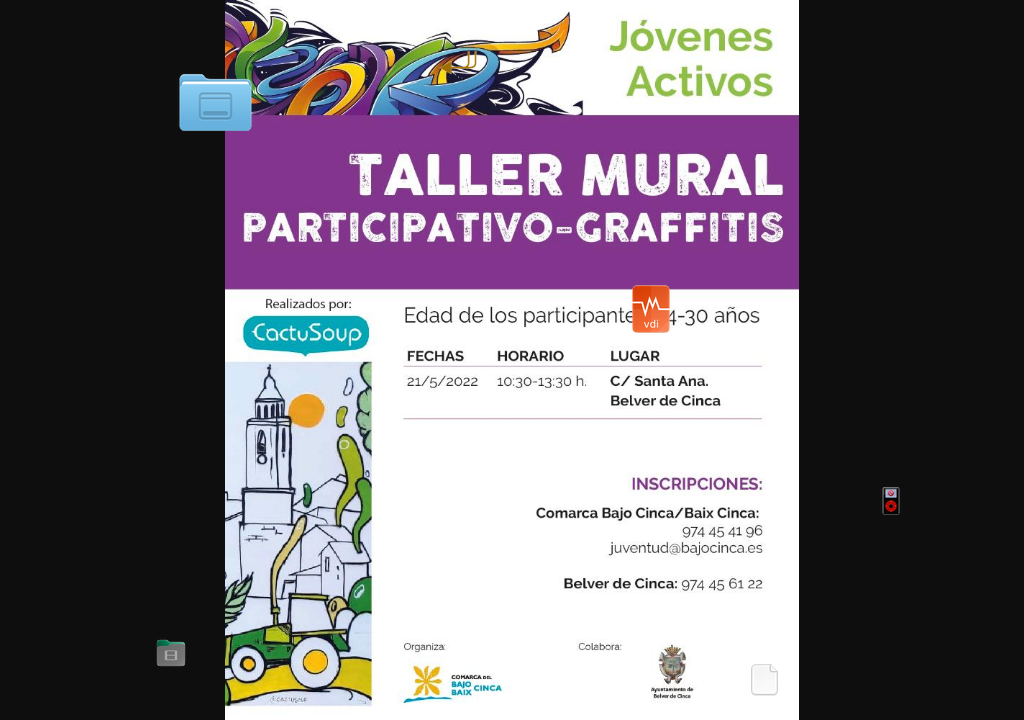 The height and width of the screenshot is (720, 1024). Describe the element at coordinates (891, 501) in the screenshot. I see `iPod device not recognized or unavailable` at that location.